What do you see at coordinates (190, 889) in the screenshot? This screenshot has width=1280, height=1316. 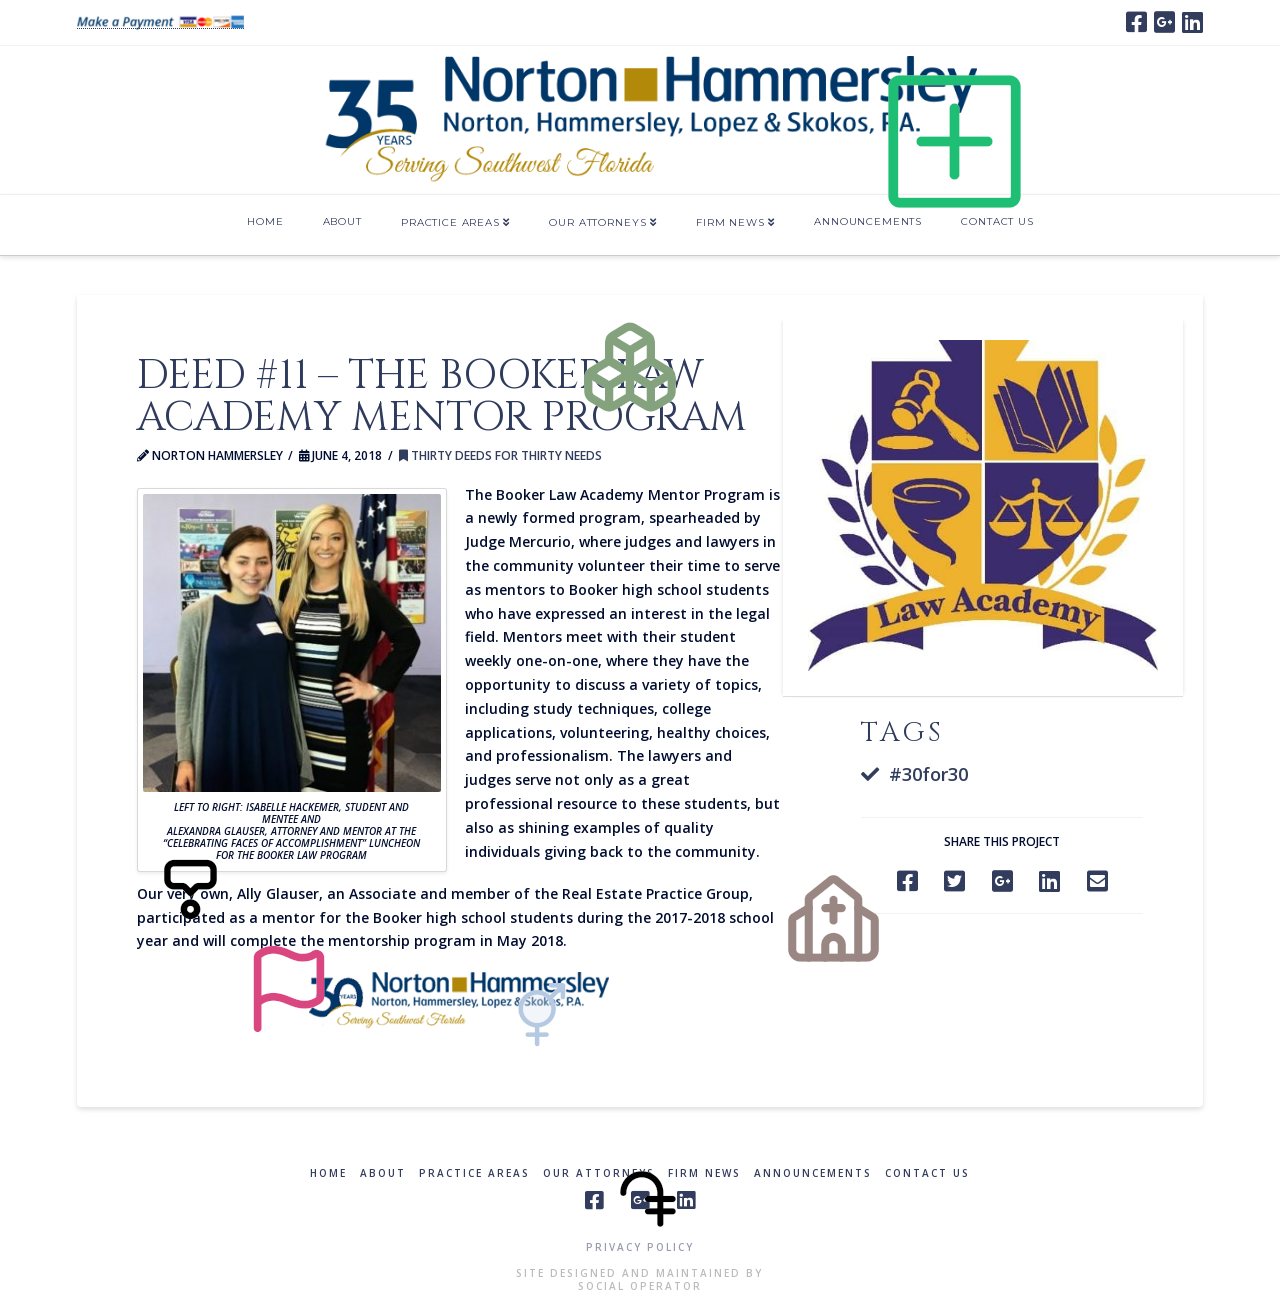 I see `view tooltip or help information` at bounding box center [190, 889].